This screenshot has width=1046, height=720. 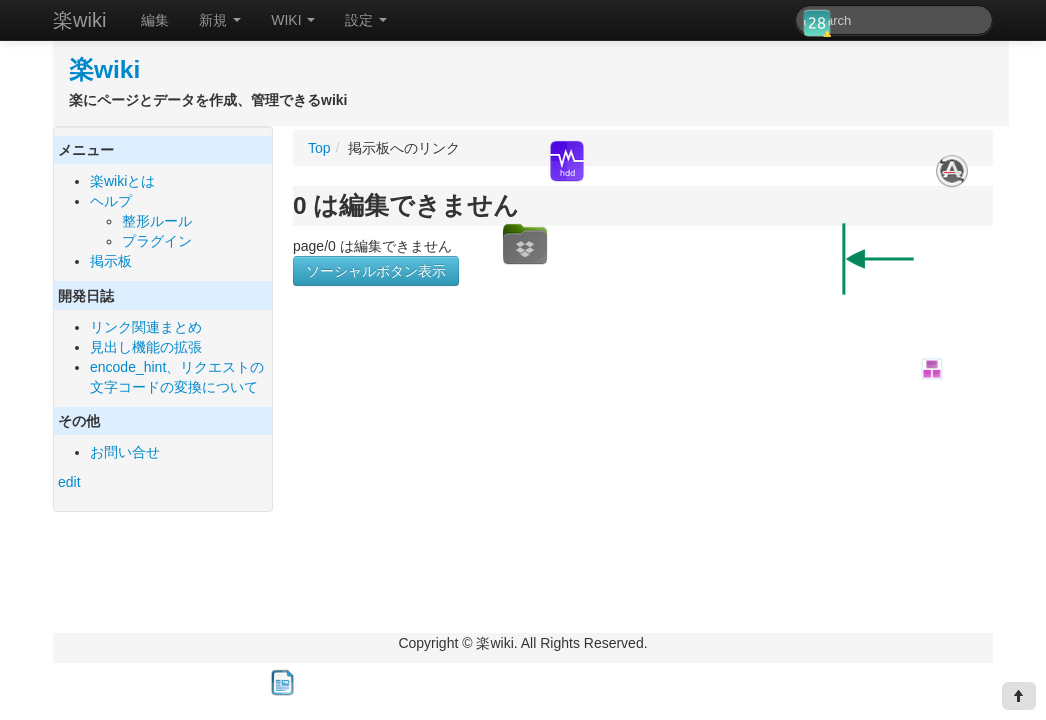 What do you see at coordinates (525, 244) in the screenshot?
I see `open dropbox synced folder` at bounding box center [525, 244].